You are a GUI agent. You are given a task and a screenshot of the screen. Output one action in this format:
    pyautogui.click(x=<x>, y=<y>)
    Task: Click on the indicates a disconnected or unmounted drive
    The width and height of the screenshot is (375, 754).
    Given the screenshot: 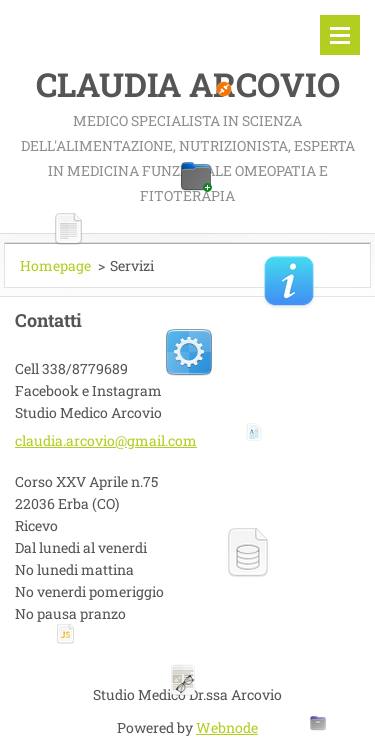 What is the action you would take?
    pyautogui.click(x=224, y=89)
    